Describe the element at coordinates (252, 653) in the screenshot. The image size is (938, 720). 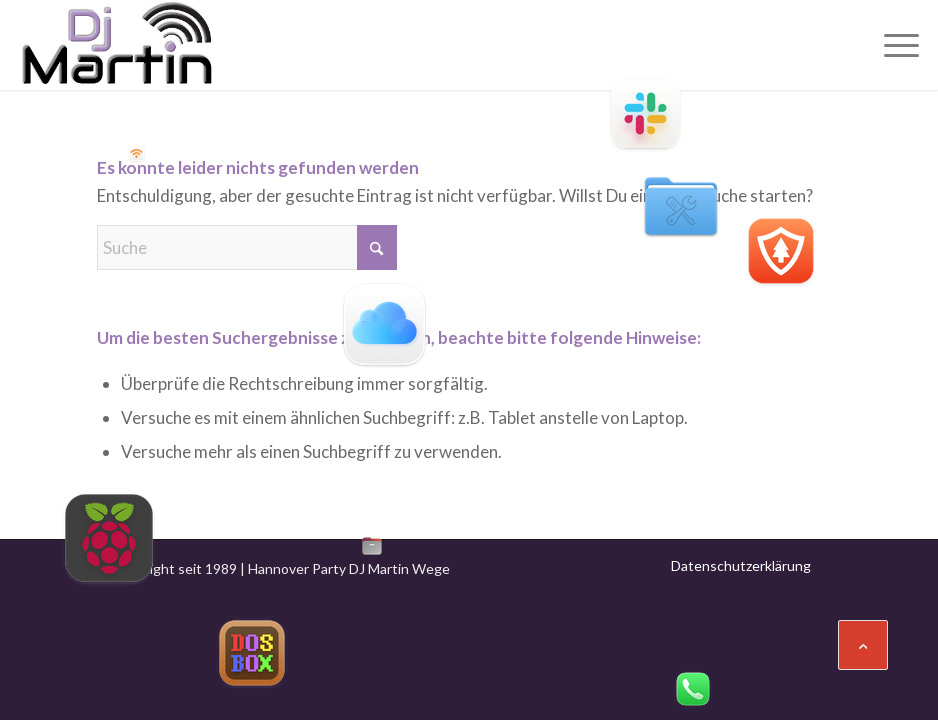
I see `launch dosbox-x emulator` at that location.